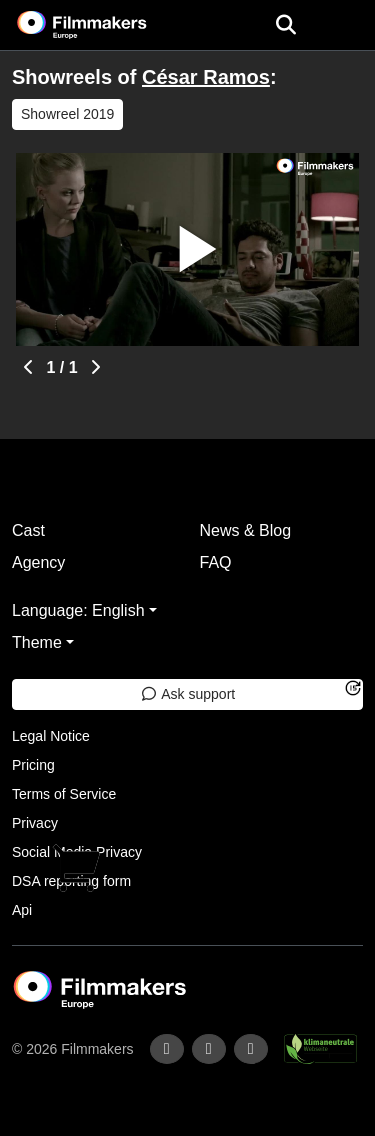 Image resolution: width=375 pixels, height=1136 pixels. Describe the element at coordinates (353, 688) in the screenshot. I see `skip forward 15 seconds` at that location.